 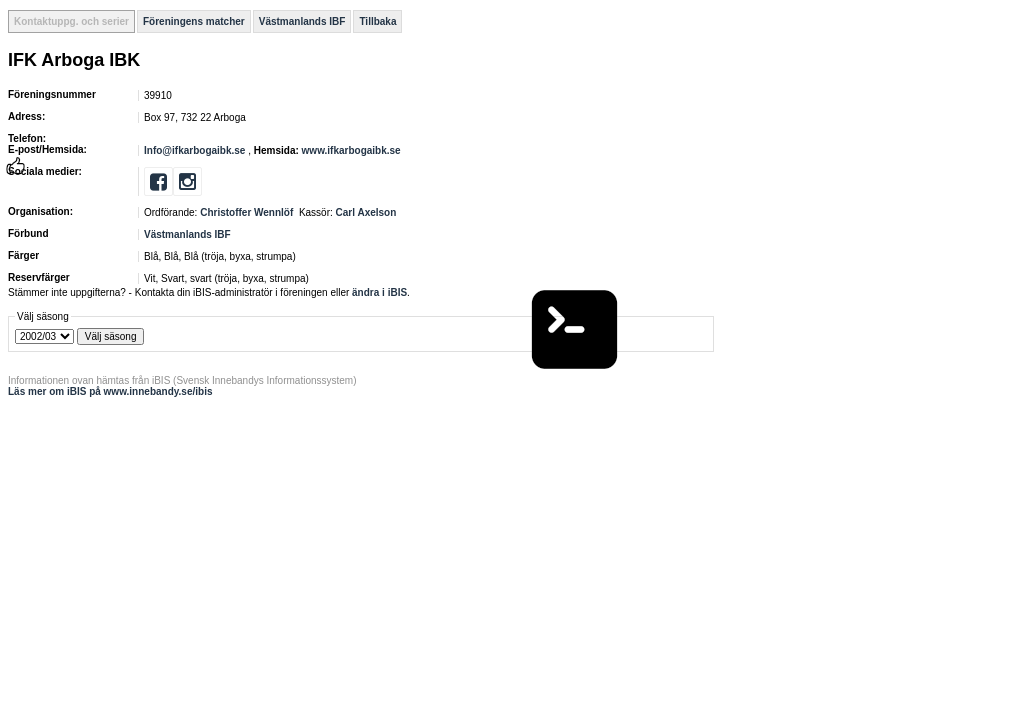 I want to click on like or upvote content, so click(x=15, y=166).